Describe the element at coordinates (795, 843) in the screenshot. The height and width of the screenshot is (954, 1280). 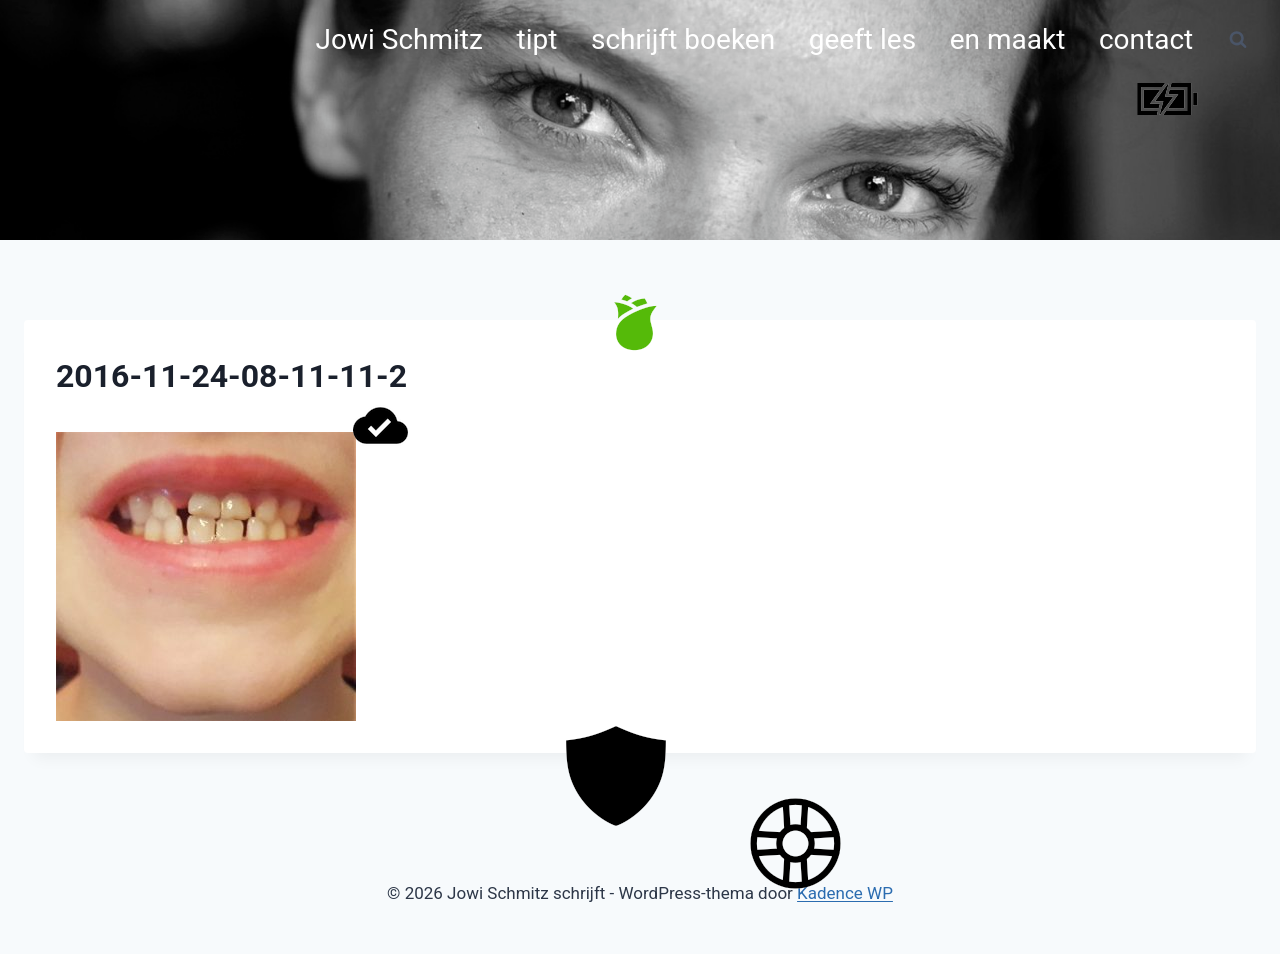
I see `access help or support center` at that location.